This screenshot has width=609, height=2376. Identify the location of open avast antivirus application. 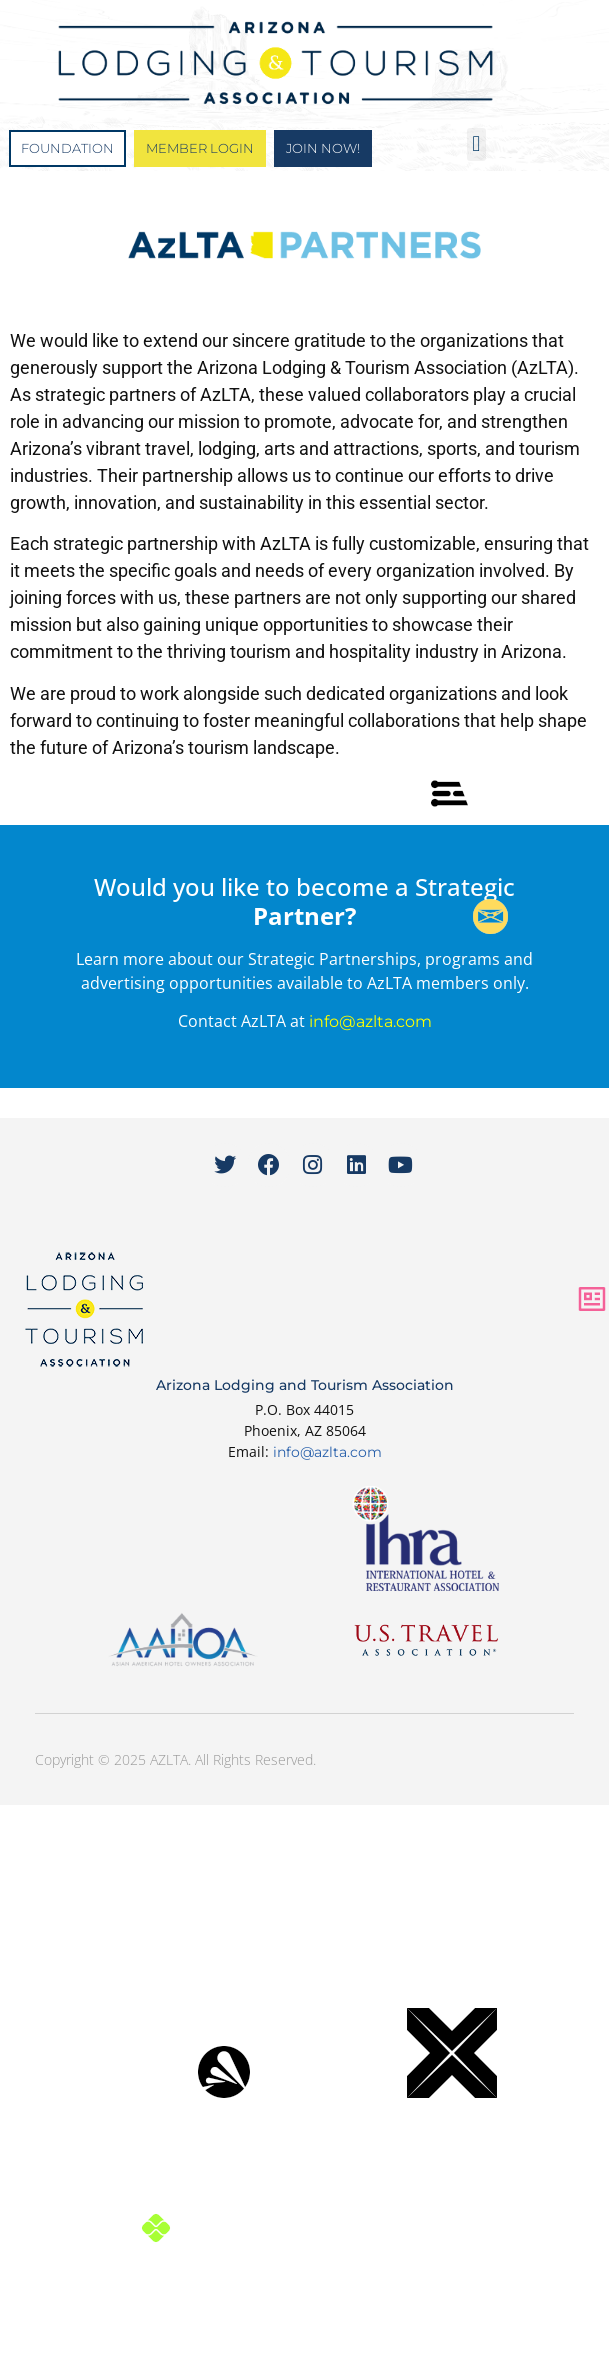
(224, 2072).